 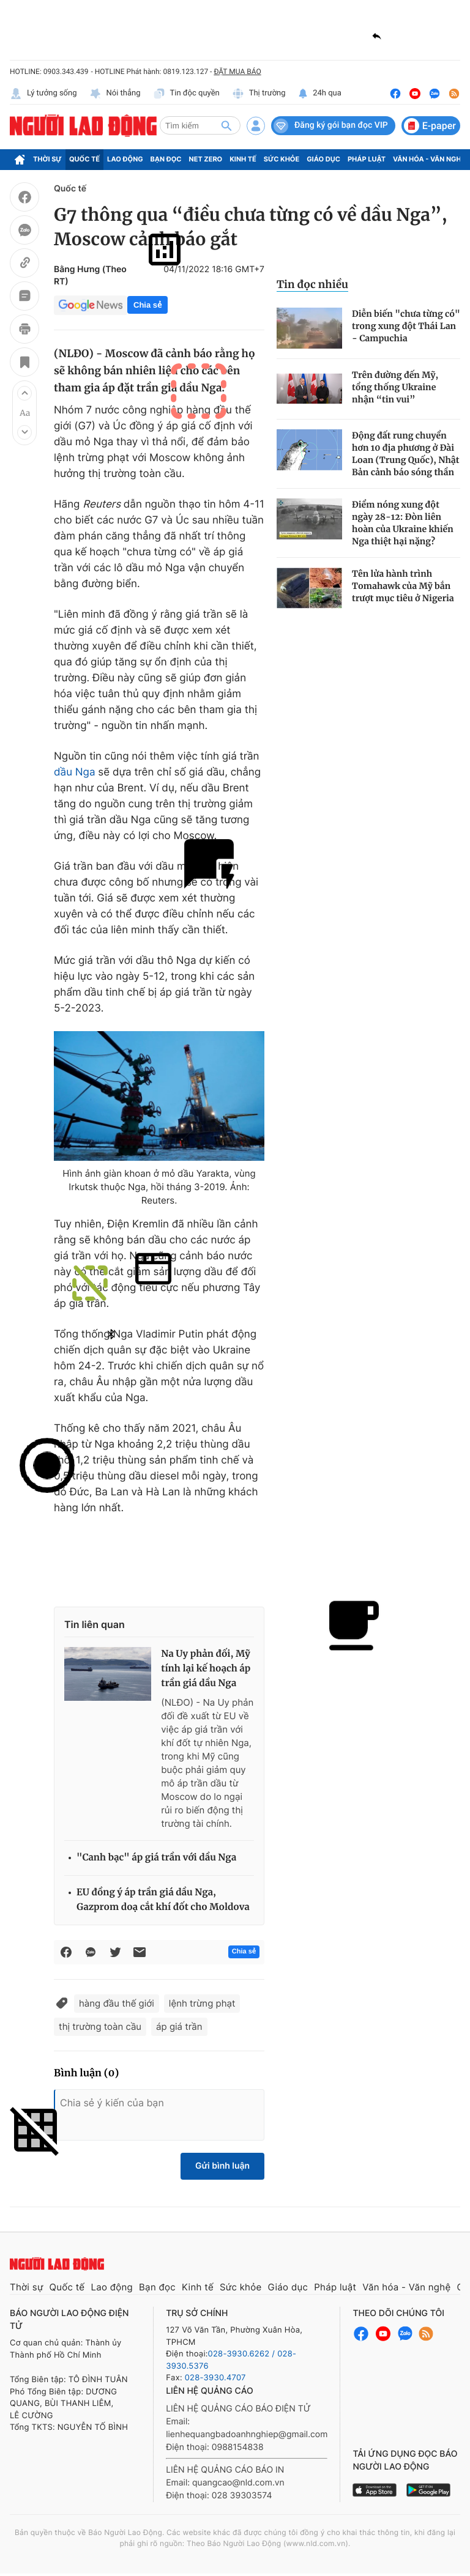 I want to click on open in browser window, so click(x=153, y=1268).